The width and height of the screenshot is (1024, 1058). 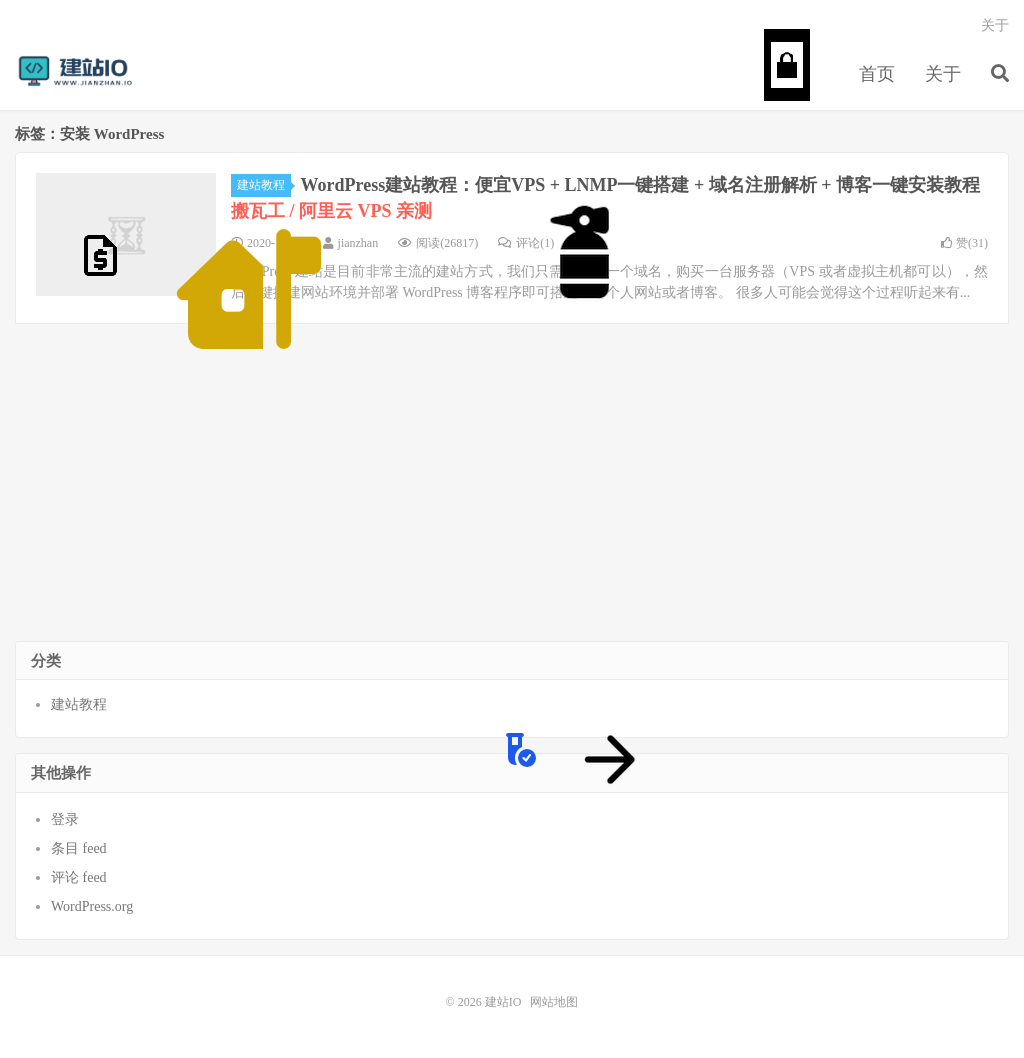 I want to click on request a price quote or estimate, so click(x=100, y=255).